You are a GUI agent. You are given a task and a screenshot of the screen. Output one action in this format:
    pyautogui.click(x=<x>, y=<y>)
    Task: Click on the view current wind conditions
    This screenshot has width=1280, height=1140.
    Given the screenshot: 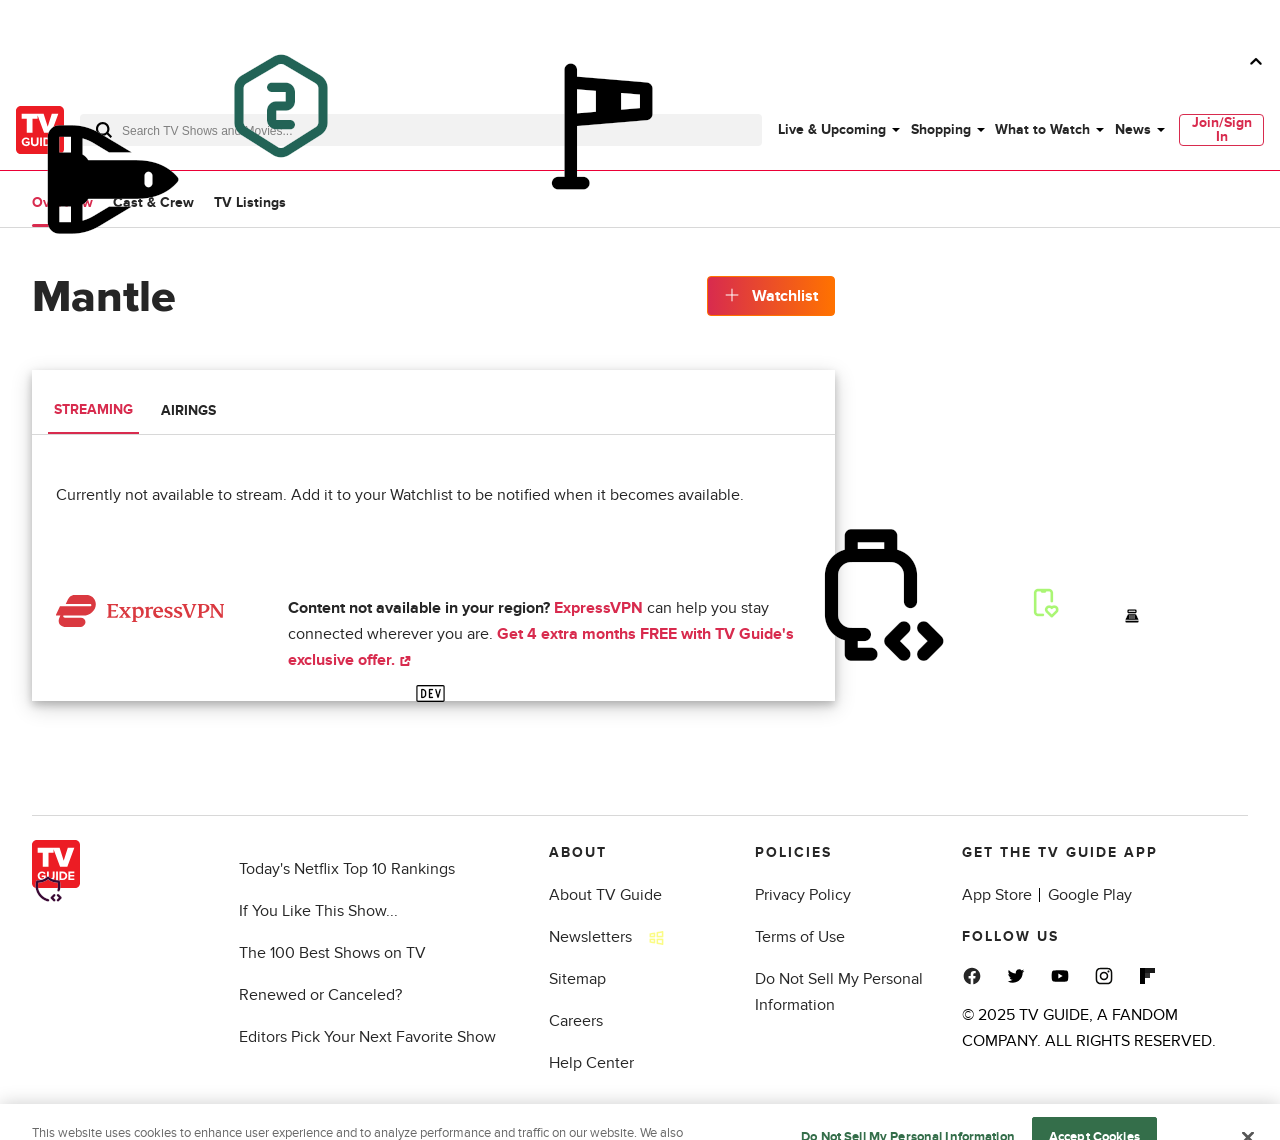 What is the action you would take?
    pyautogui.click(x=608, y=126)
    